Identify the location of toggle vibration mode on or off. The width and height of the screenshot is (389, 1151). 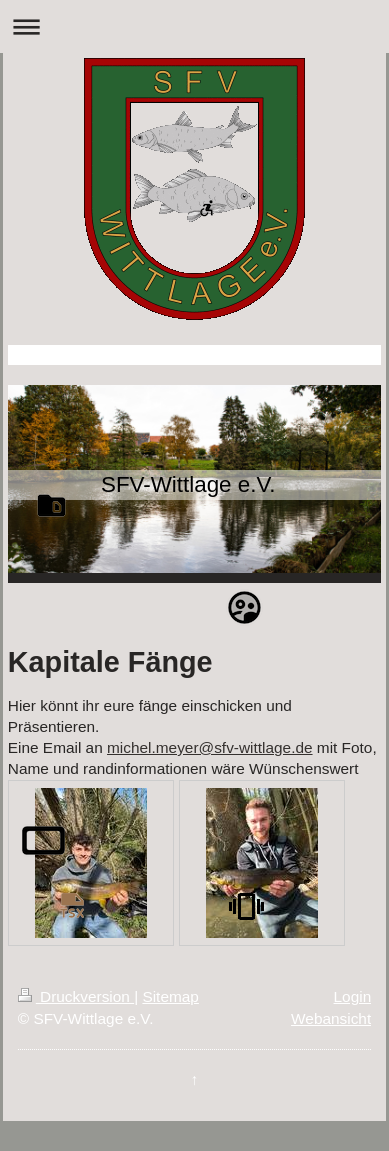
(246, 906).